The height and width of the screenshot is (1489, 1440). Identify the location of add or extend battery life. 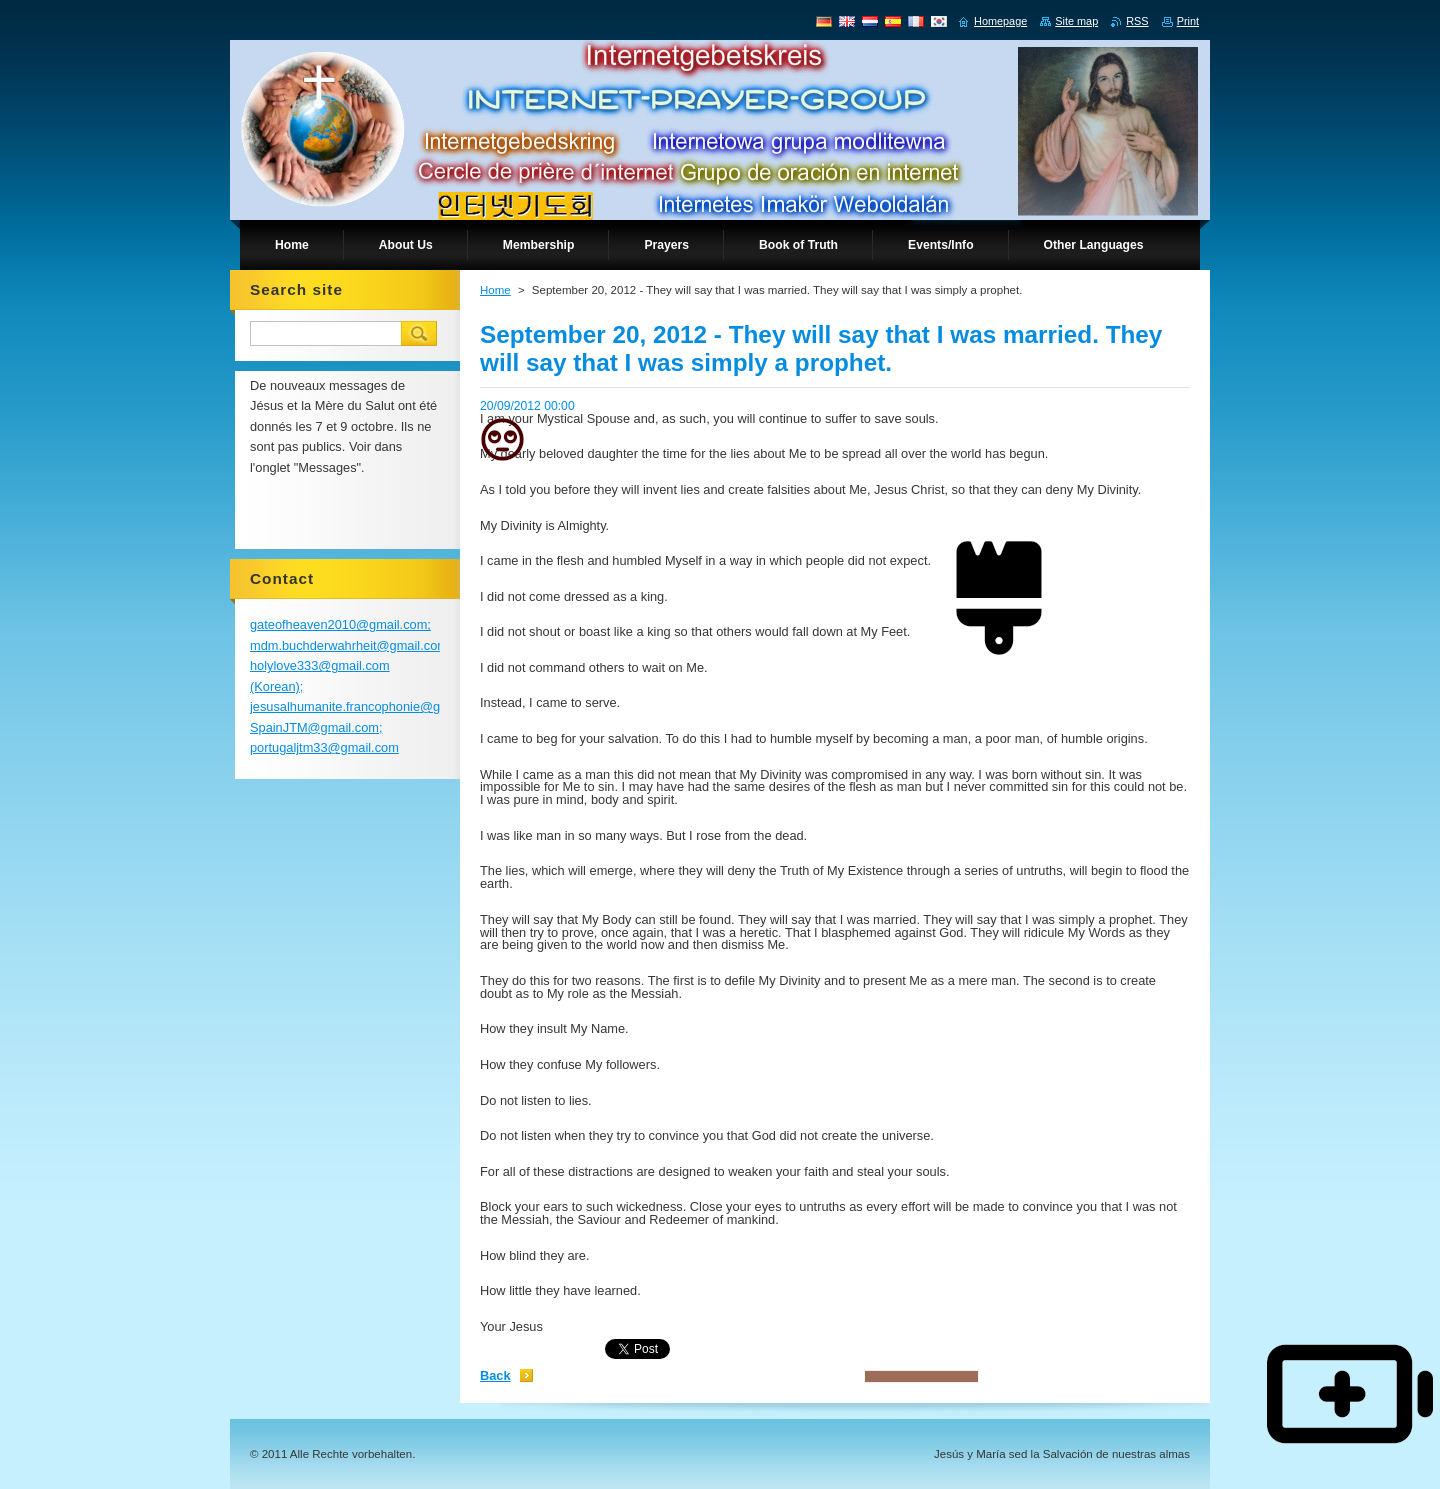
(1350, 1394).